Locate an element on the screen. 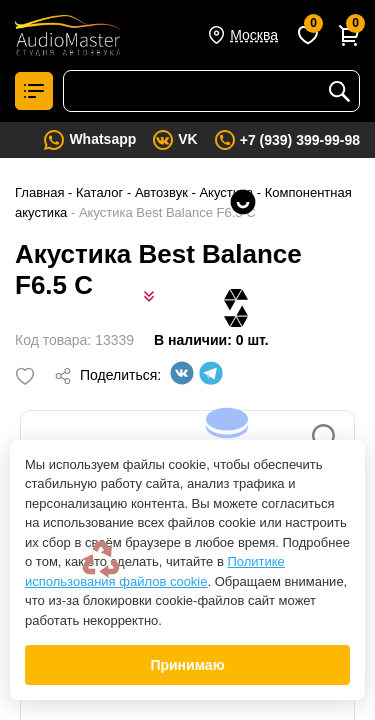 The height and width of the screenshot is (720, 375). view your profile is located at coordinates (243, 202).